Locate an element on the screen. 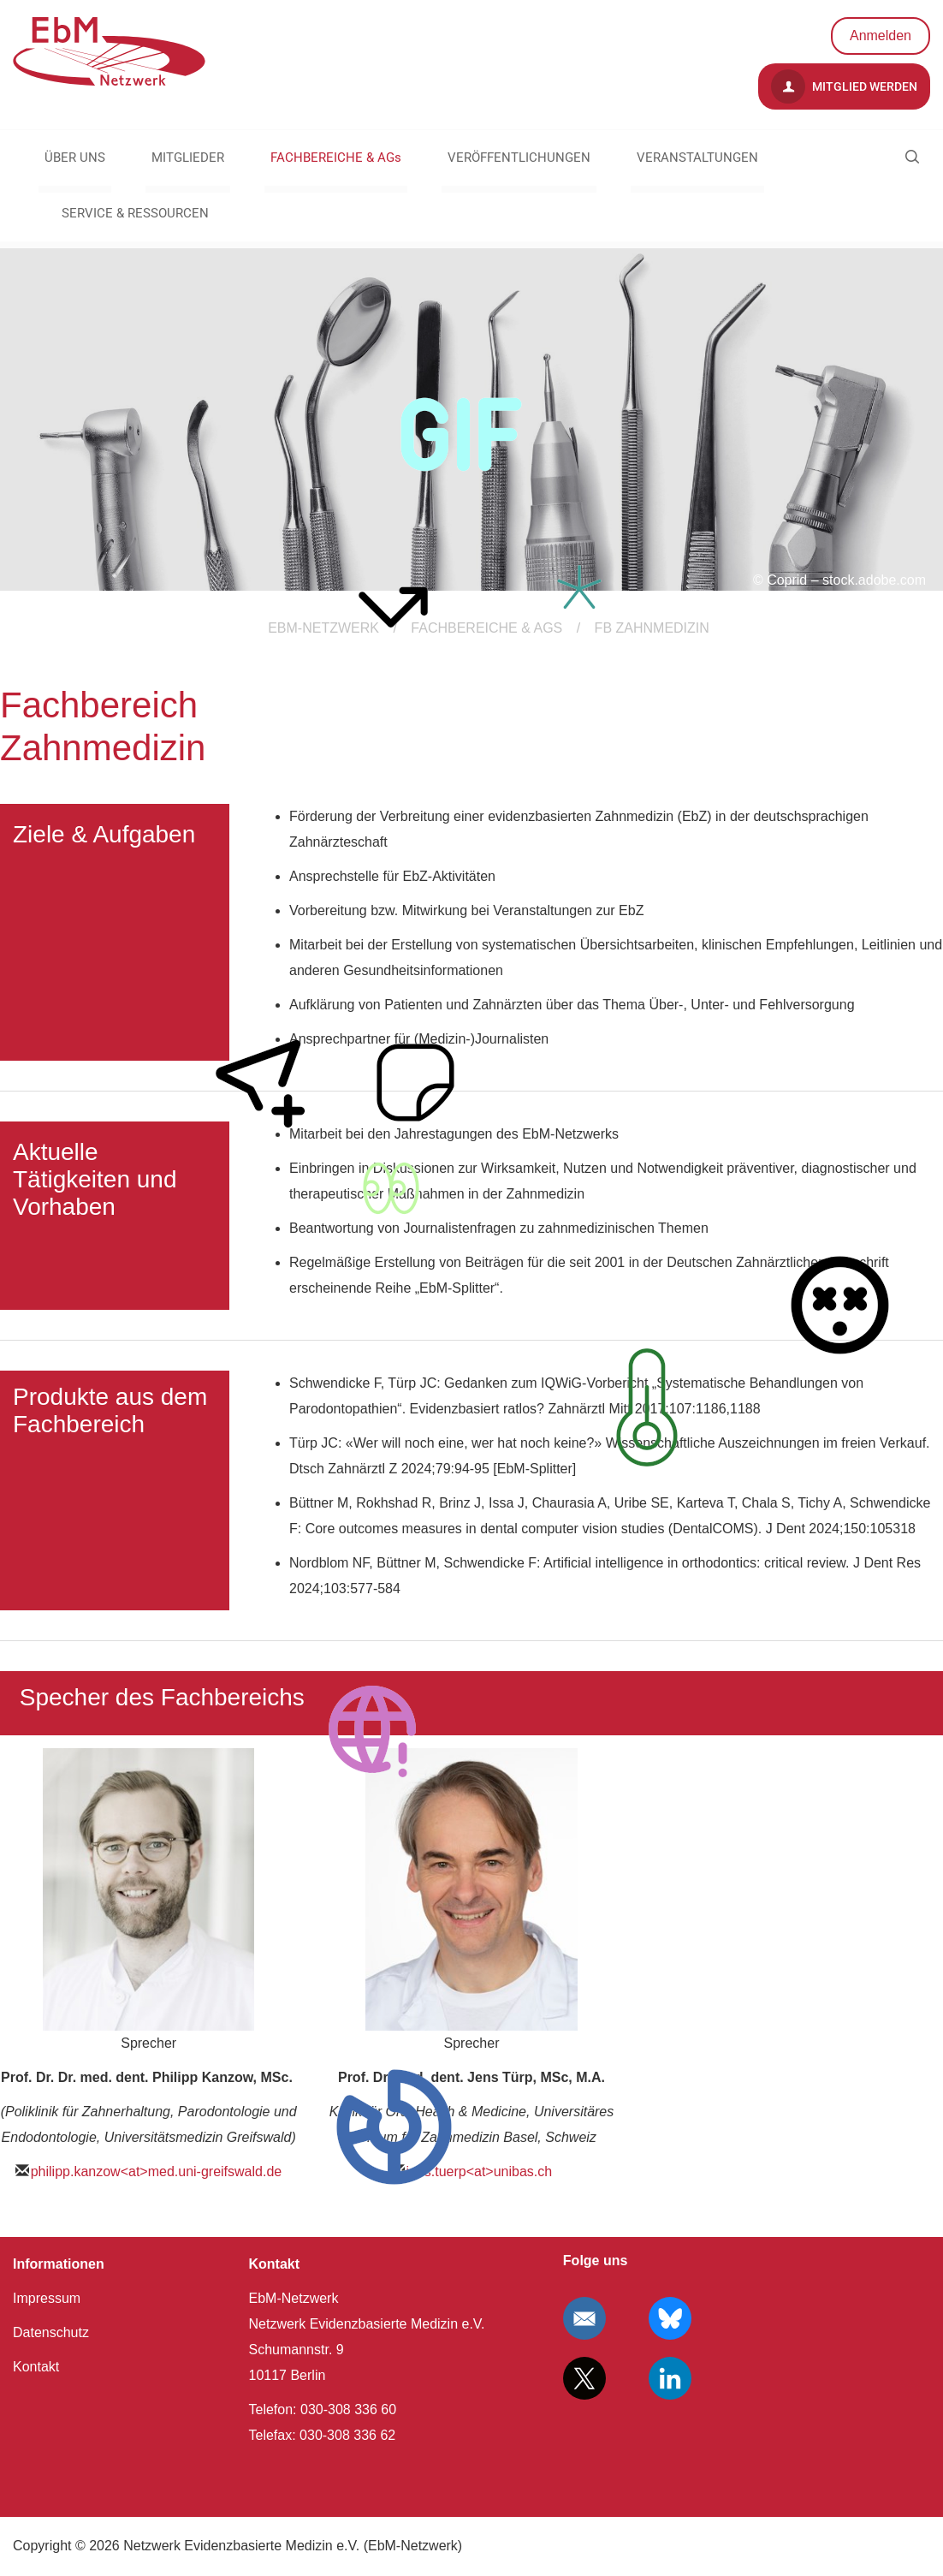  view who has seen your content is located at coordinates (391, 1188).